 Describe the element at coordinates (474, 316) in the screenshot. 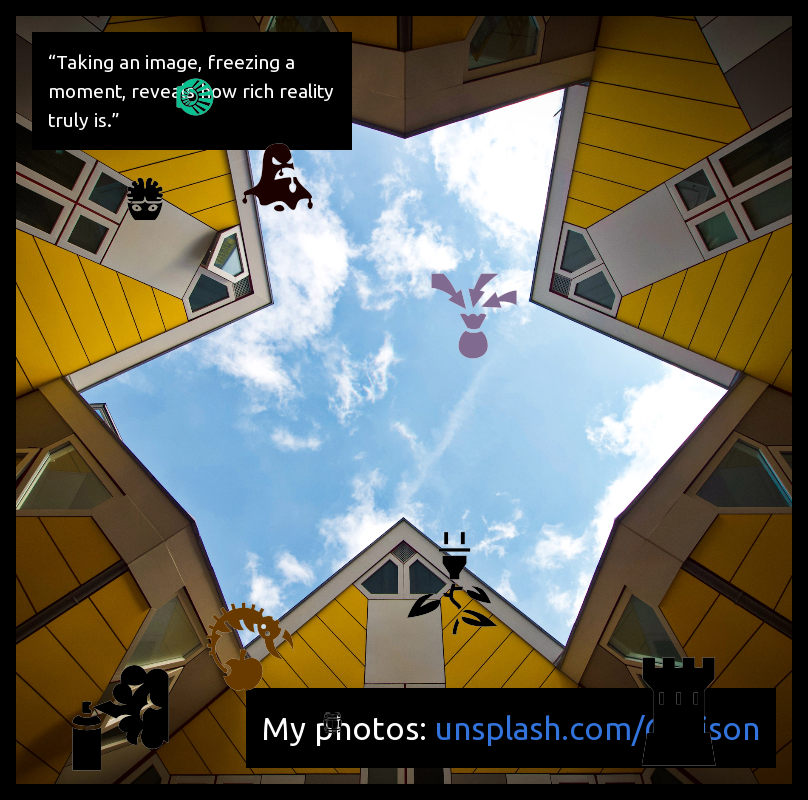

I see `indicates profit or financial gain` at that location.